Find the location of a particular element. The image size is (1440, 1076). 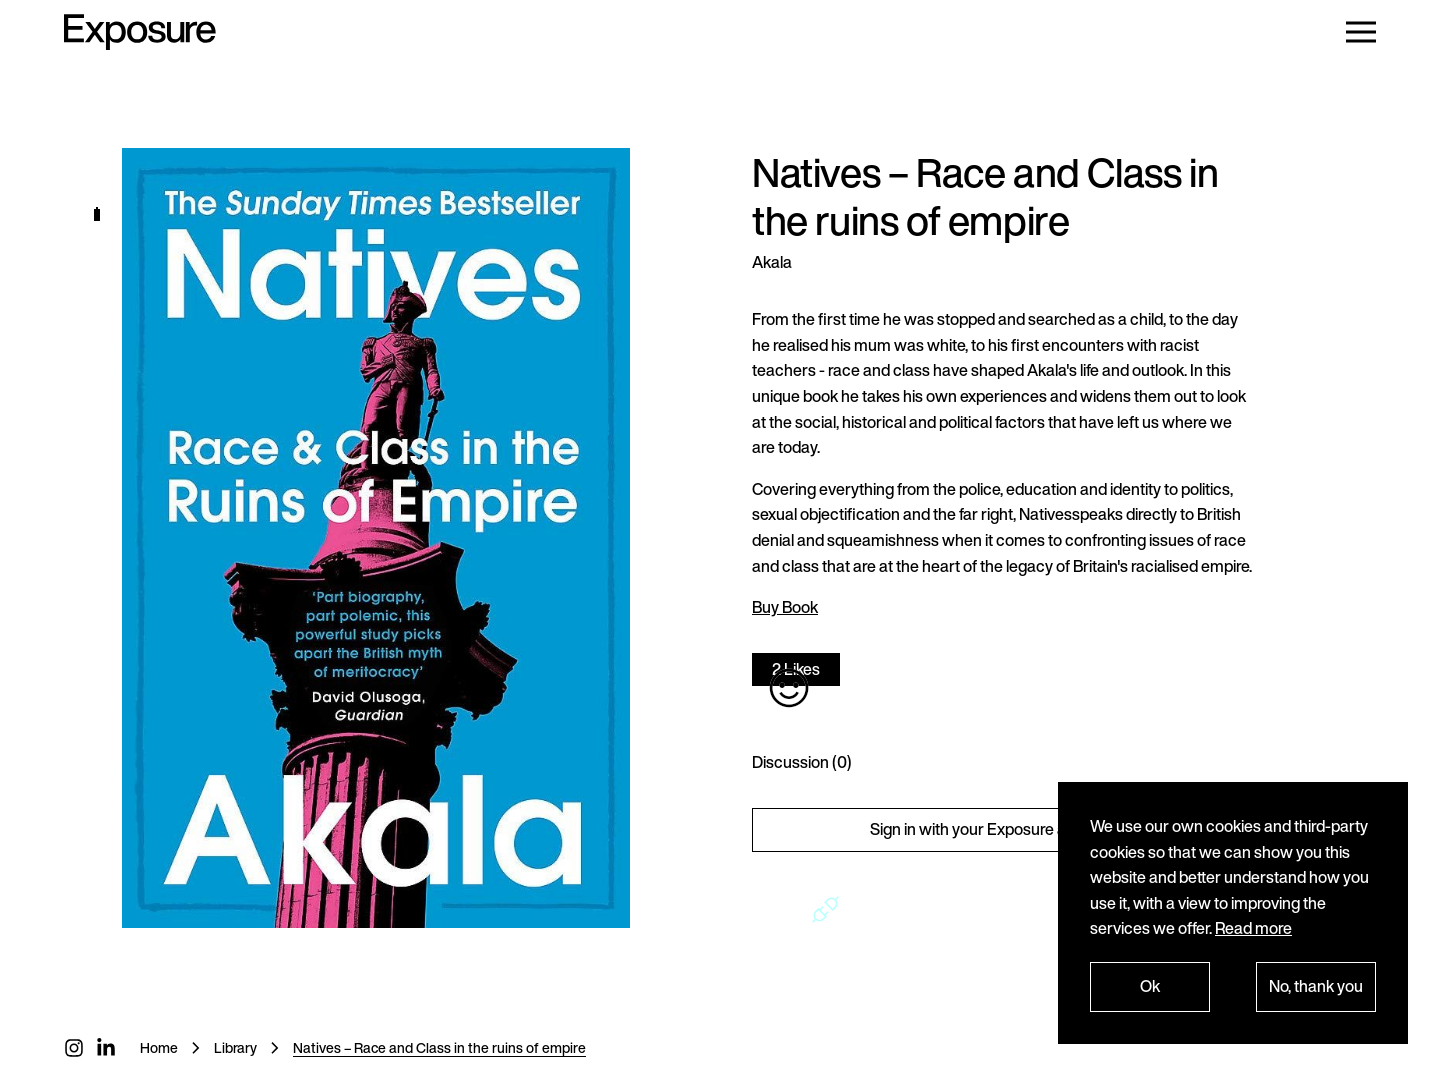

insert an emoji or emoticon is located at coordinates (789, 688).